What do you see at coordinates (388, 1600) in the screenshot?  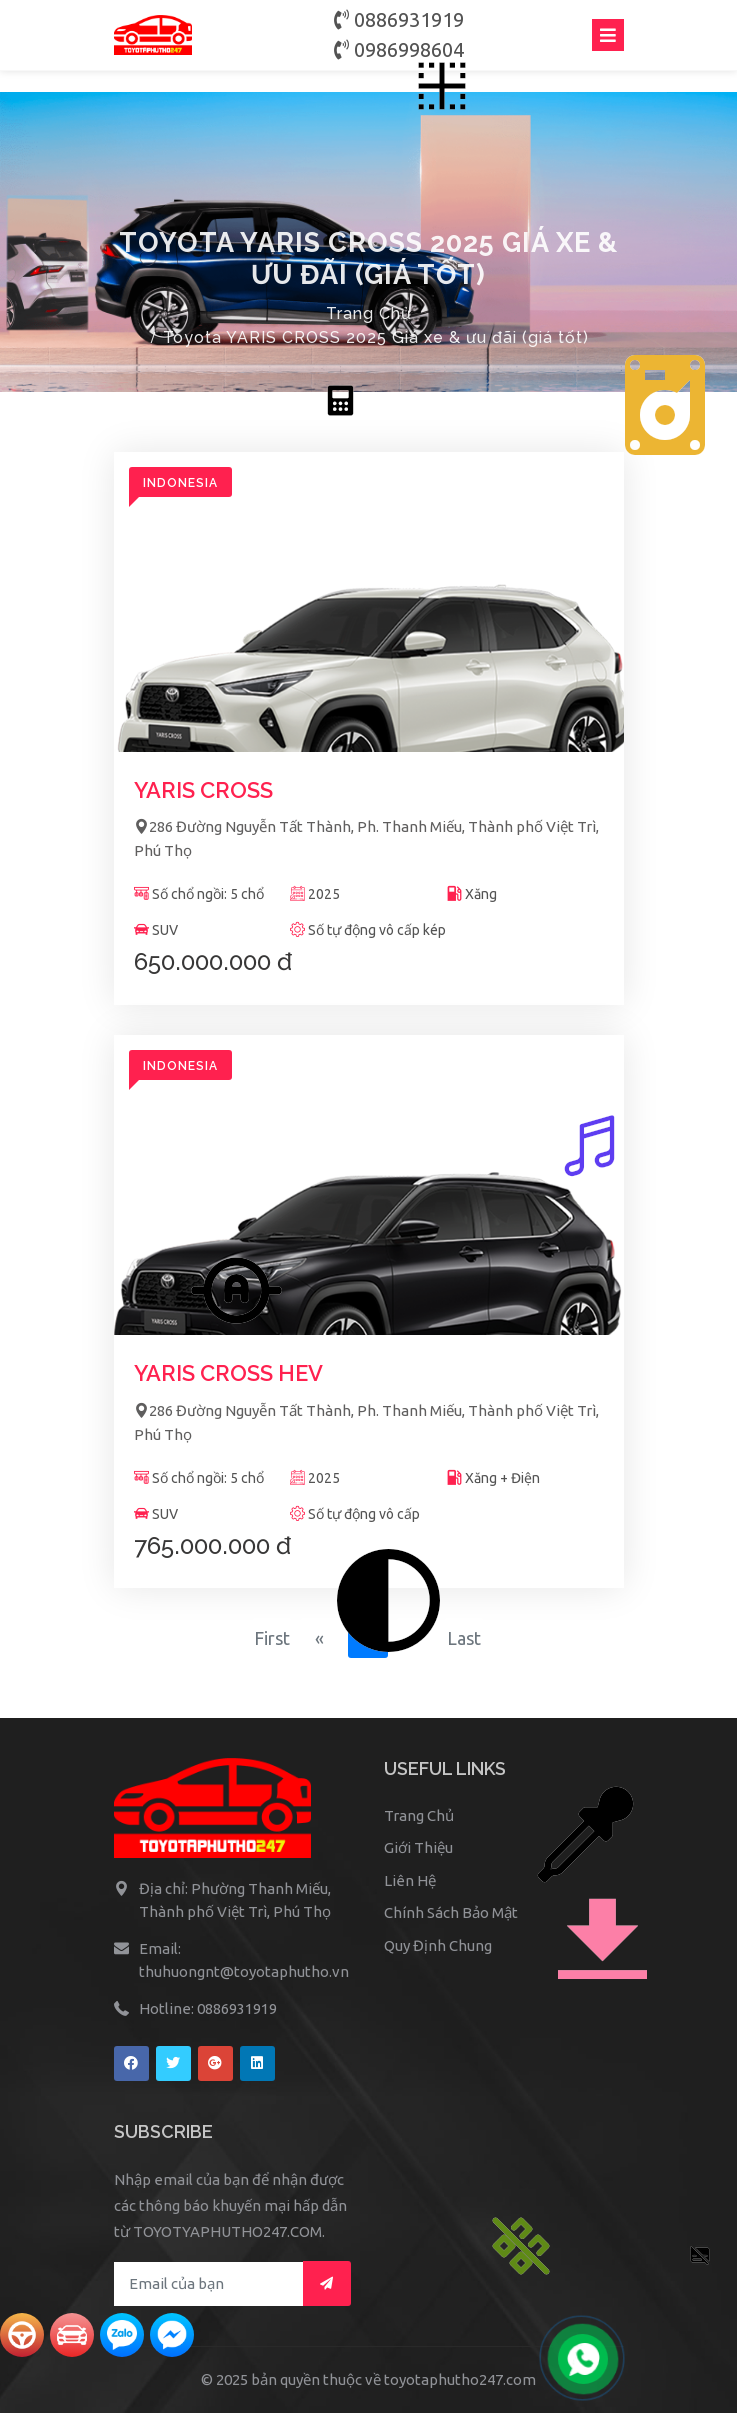 I see `adjust display brightness or contrast` at bounding box center [388, 1600].